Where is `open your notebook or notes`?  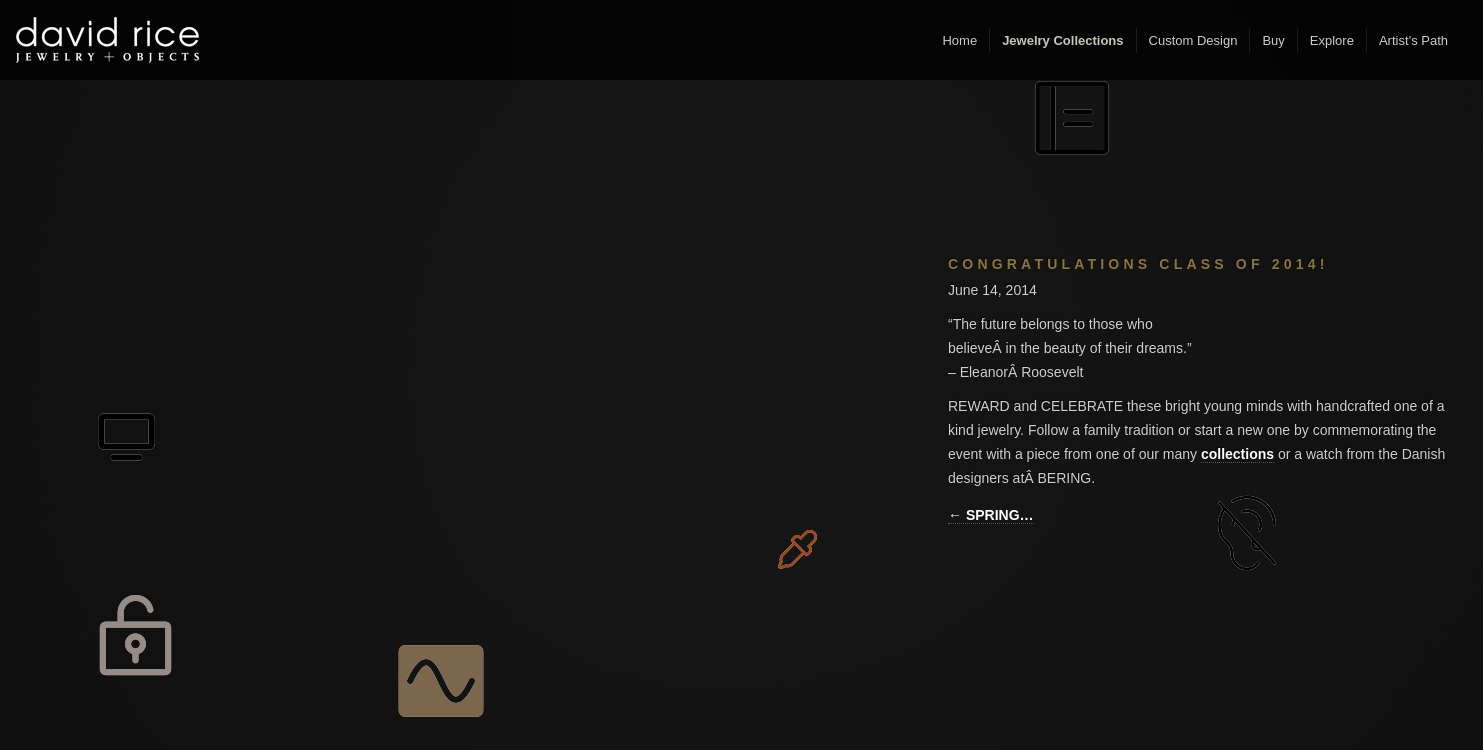 open your notebook or notes is located at coordinates (1072, 118).